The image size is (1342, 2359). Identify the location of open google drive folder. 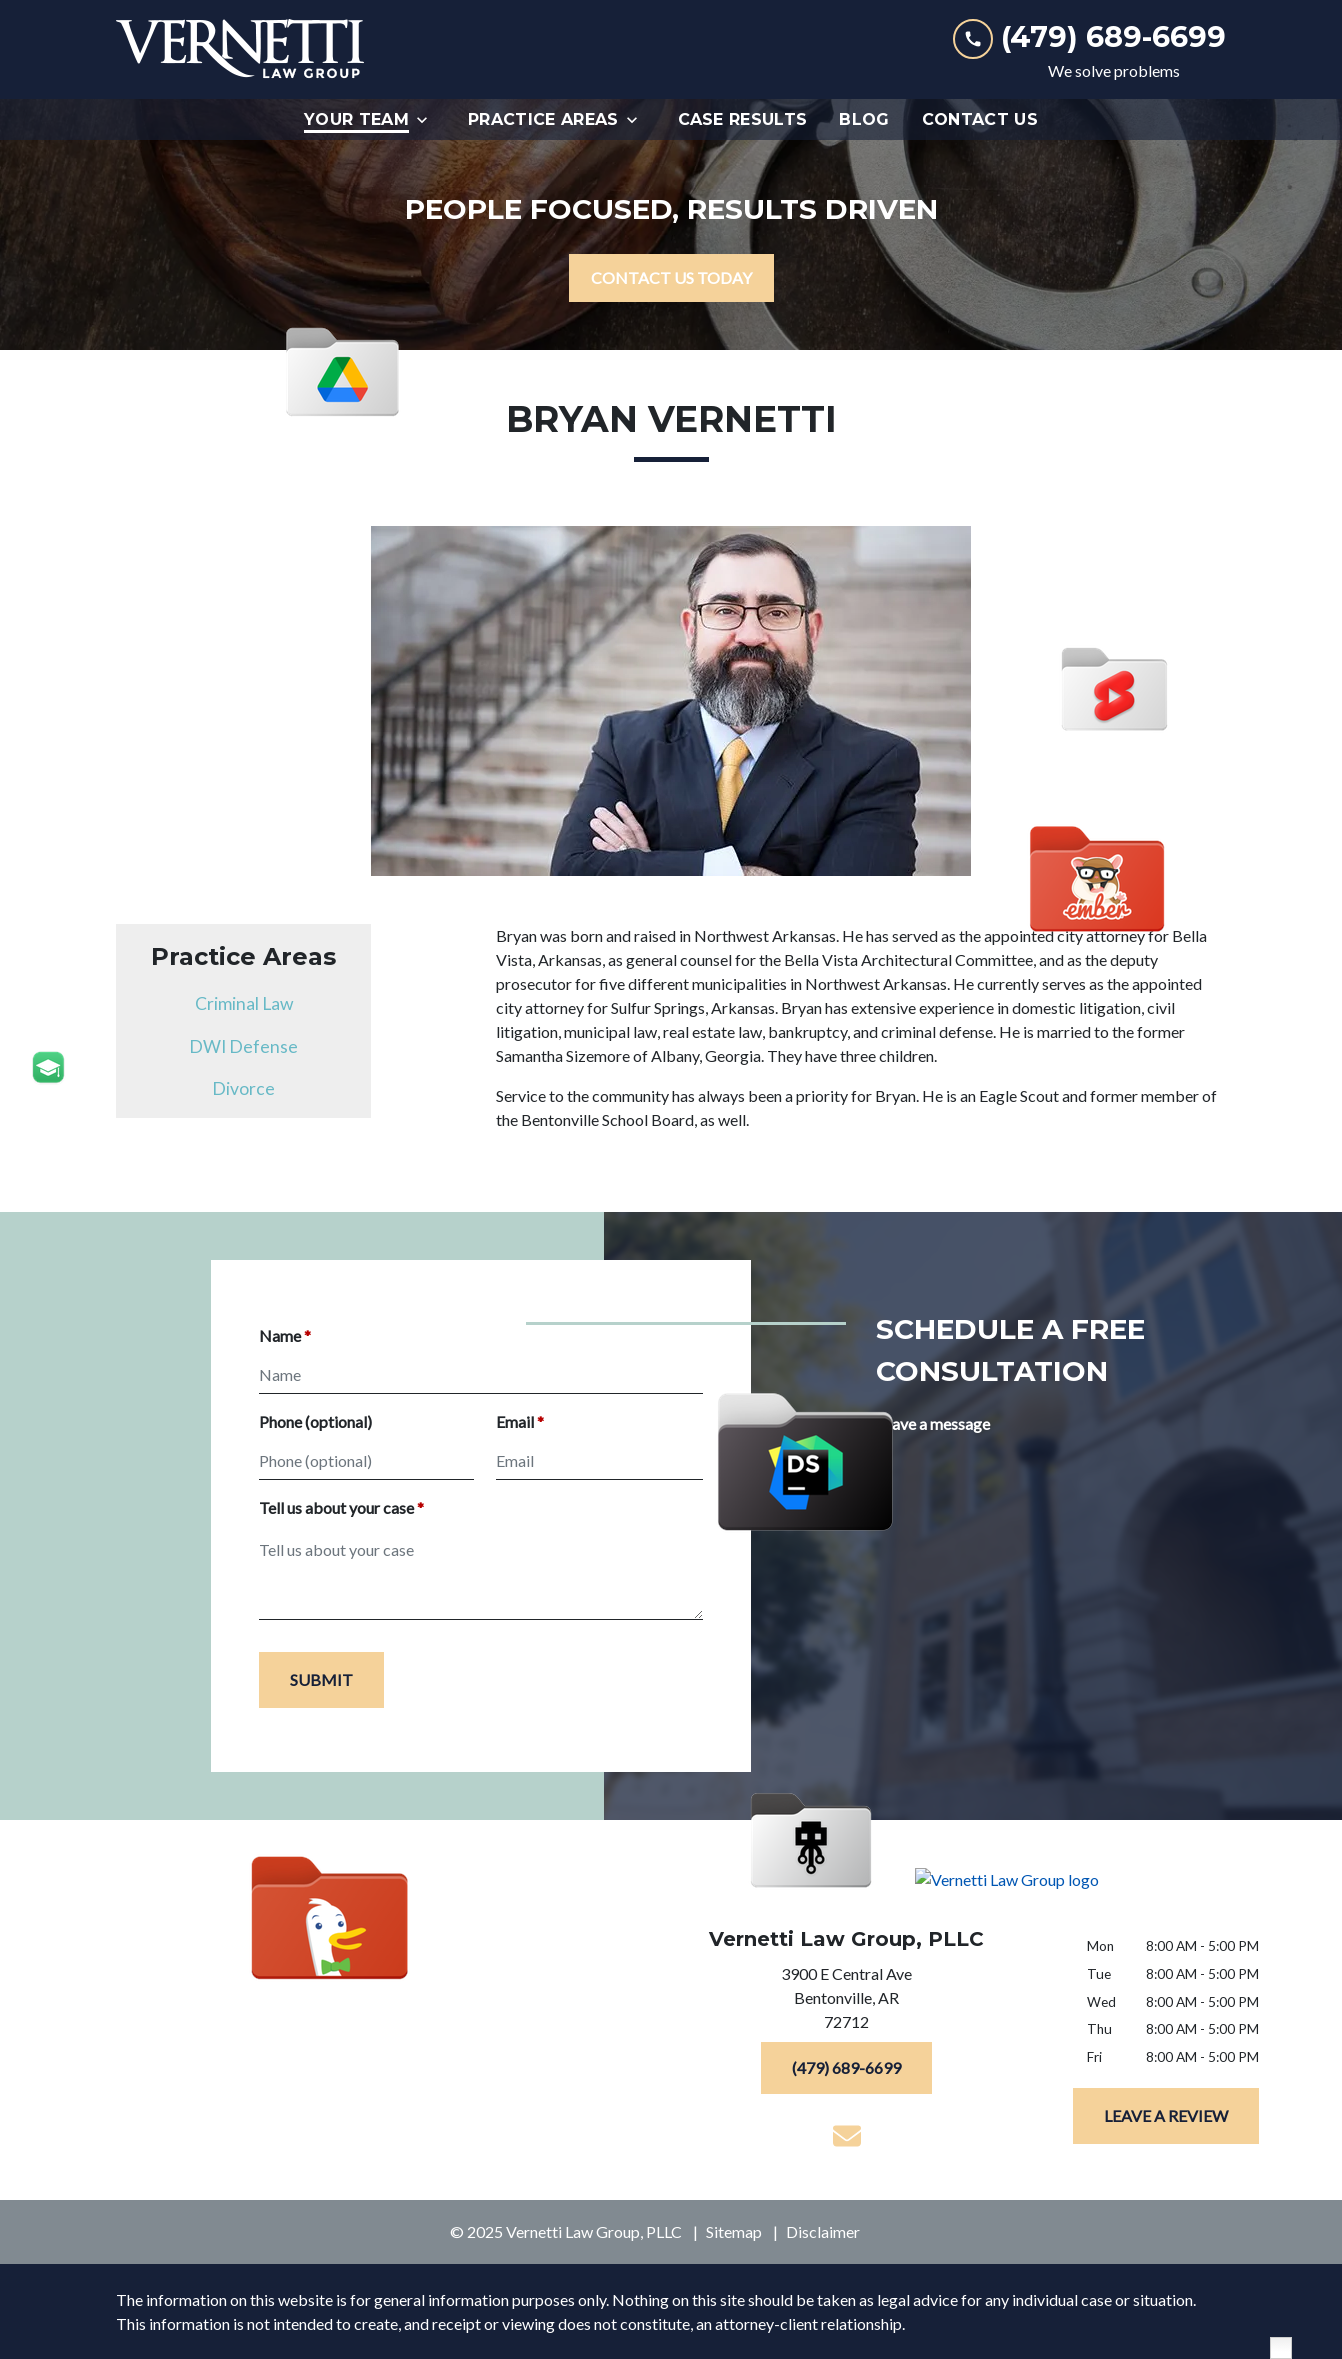
(342, 375).